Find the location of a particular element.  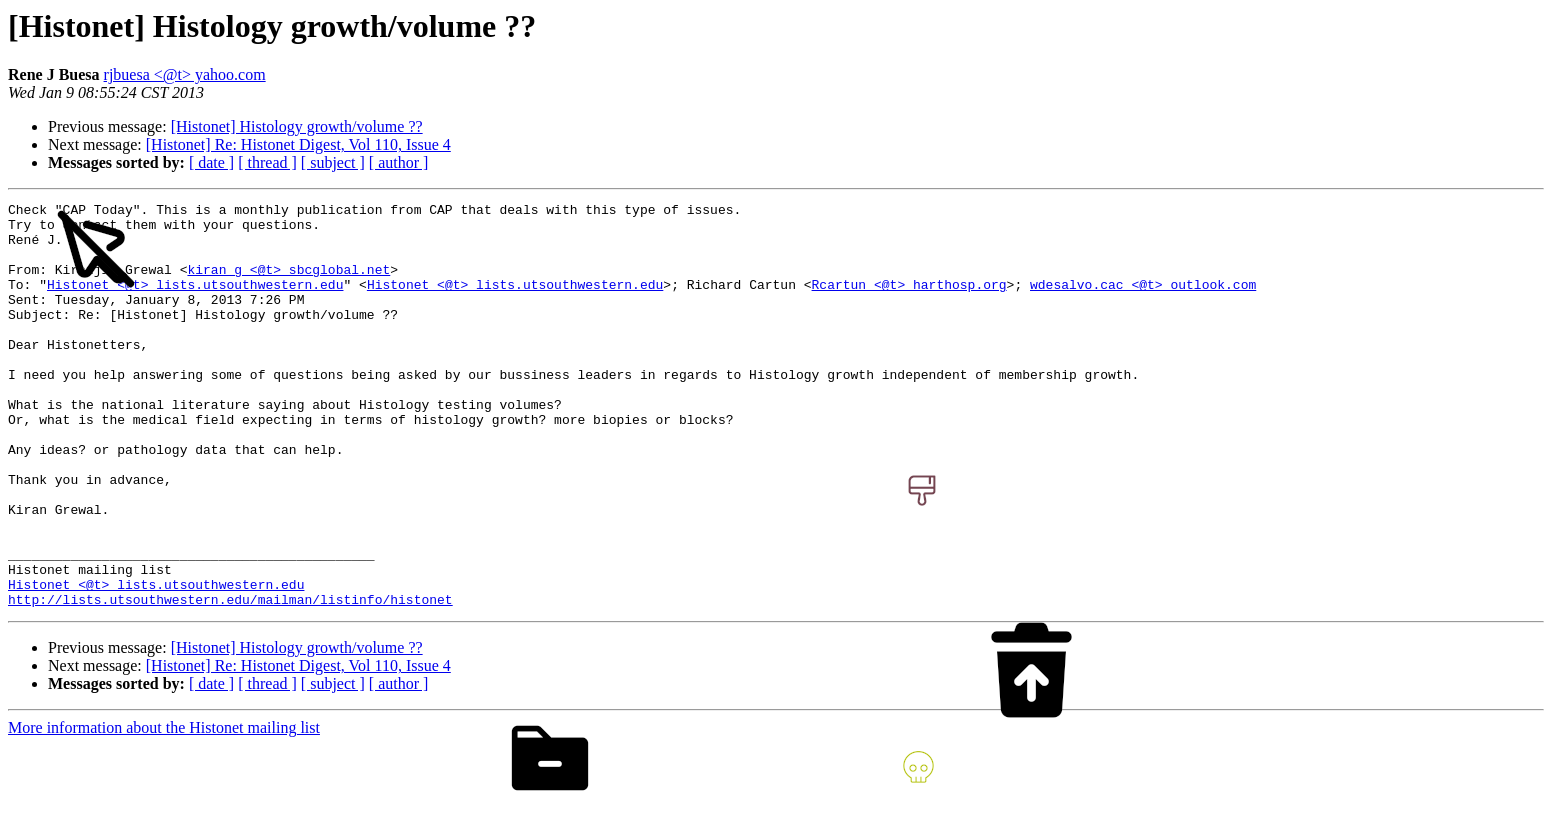

access painting or drawing tools is located at coordinates (922, 490).